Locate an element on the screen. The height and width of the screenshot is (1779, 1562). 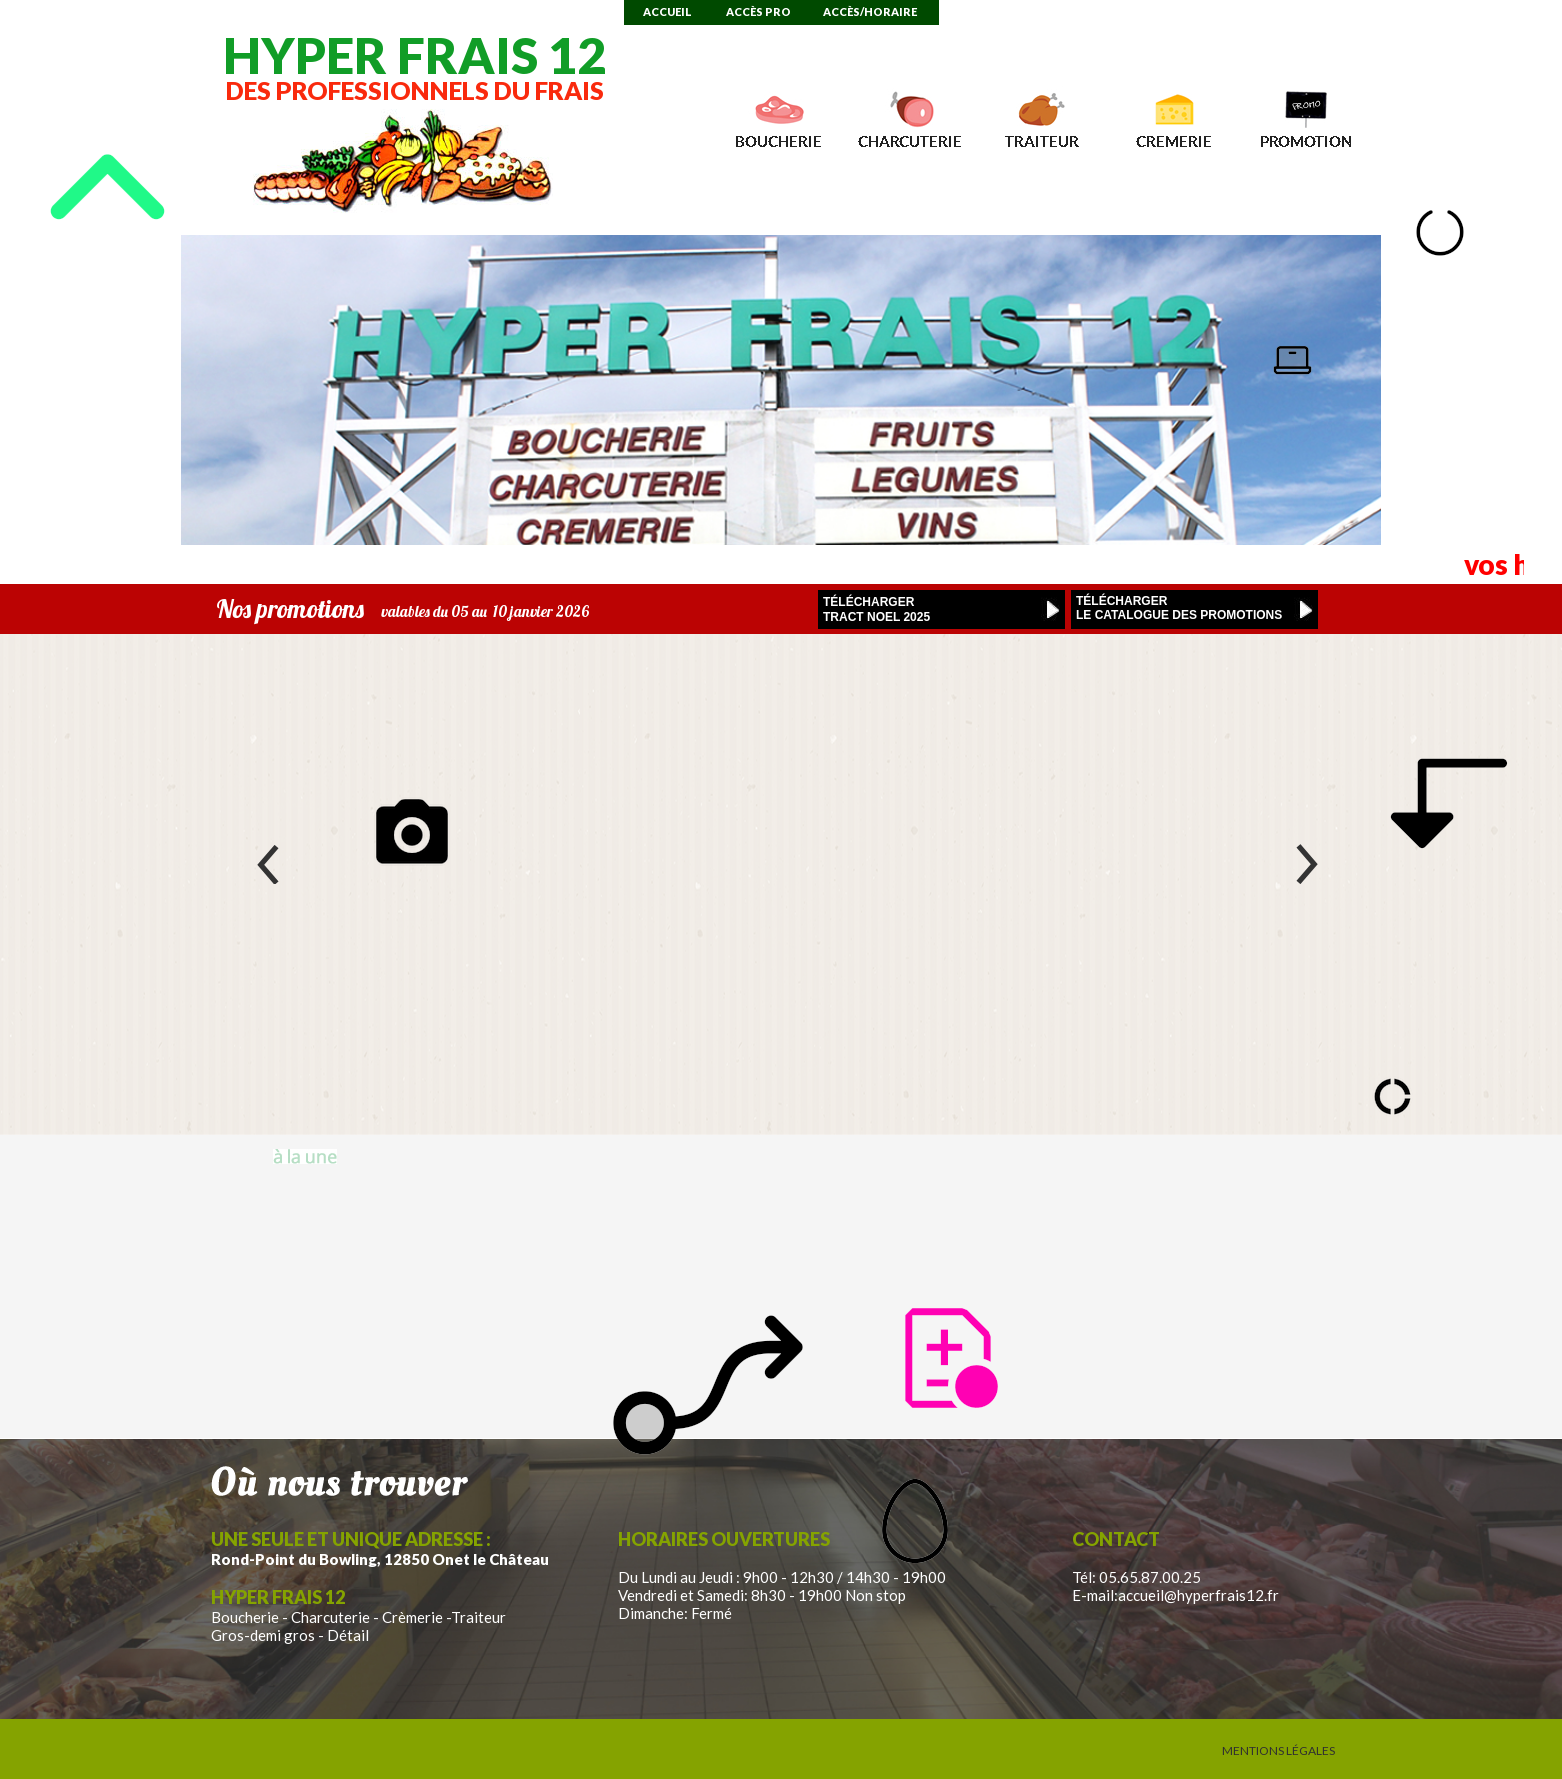
switch to desktop view is located at coordinates (1292, 359).